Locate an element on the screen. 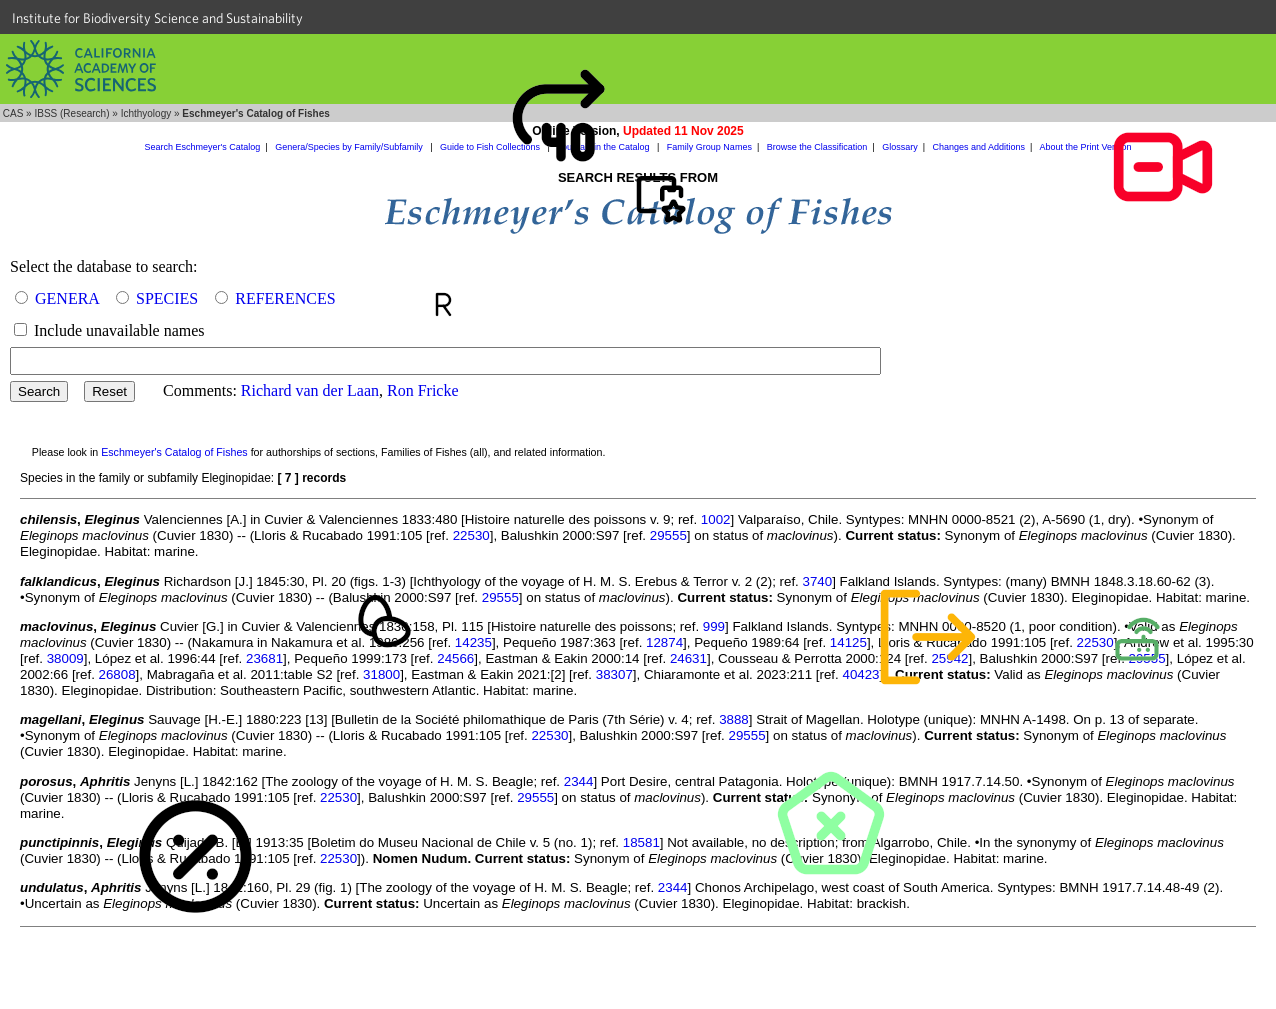 The width and height of the screenshot is (1276, 1009). view discount or percentage-based promotion is located at coordinates (195, 856).